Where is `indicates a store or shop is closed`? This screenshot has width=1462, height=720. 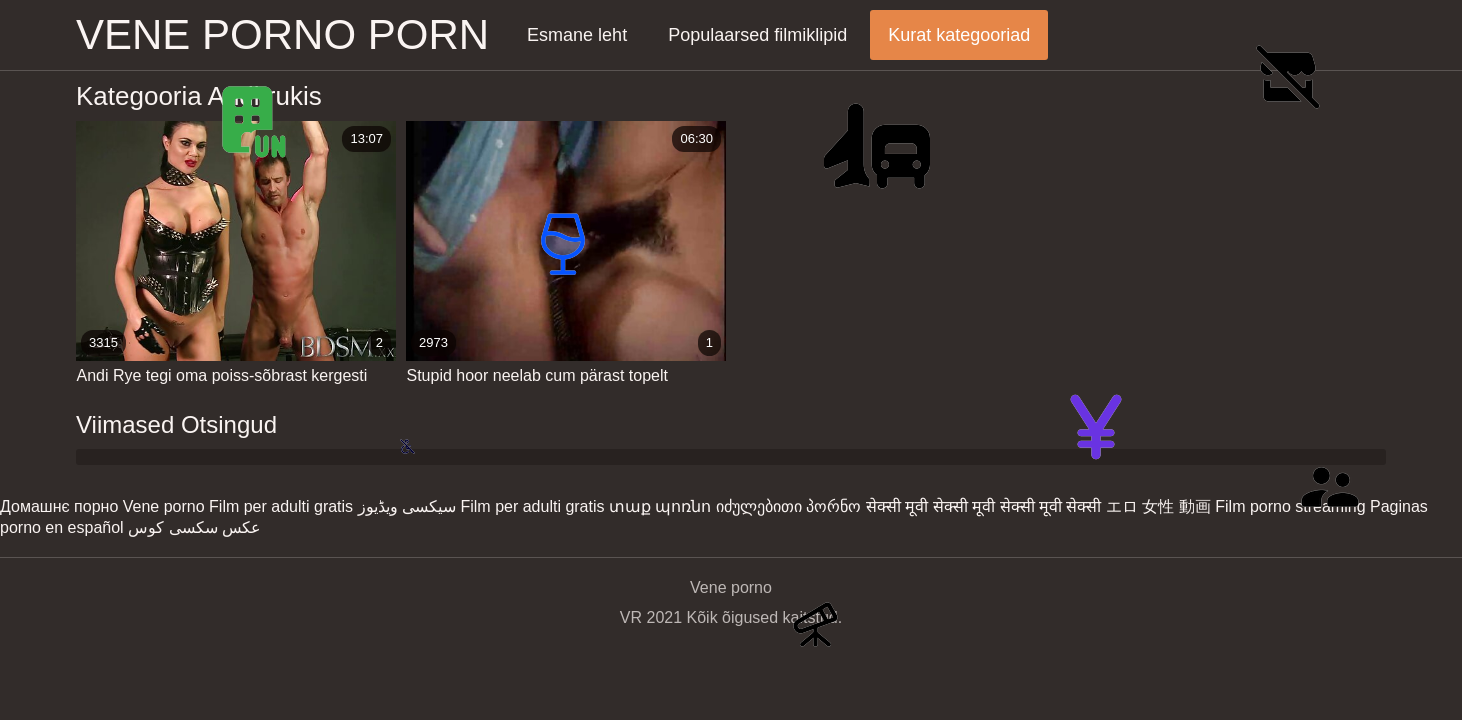 indicates a store or shop is closed is located at coordinates (1288, 77).